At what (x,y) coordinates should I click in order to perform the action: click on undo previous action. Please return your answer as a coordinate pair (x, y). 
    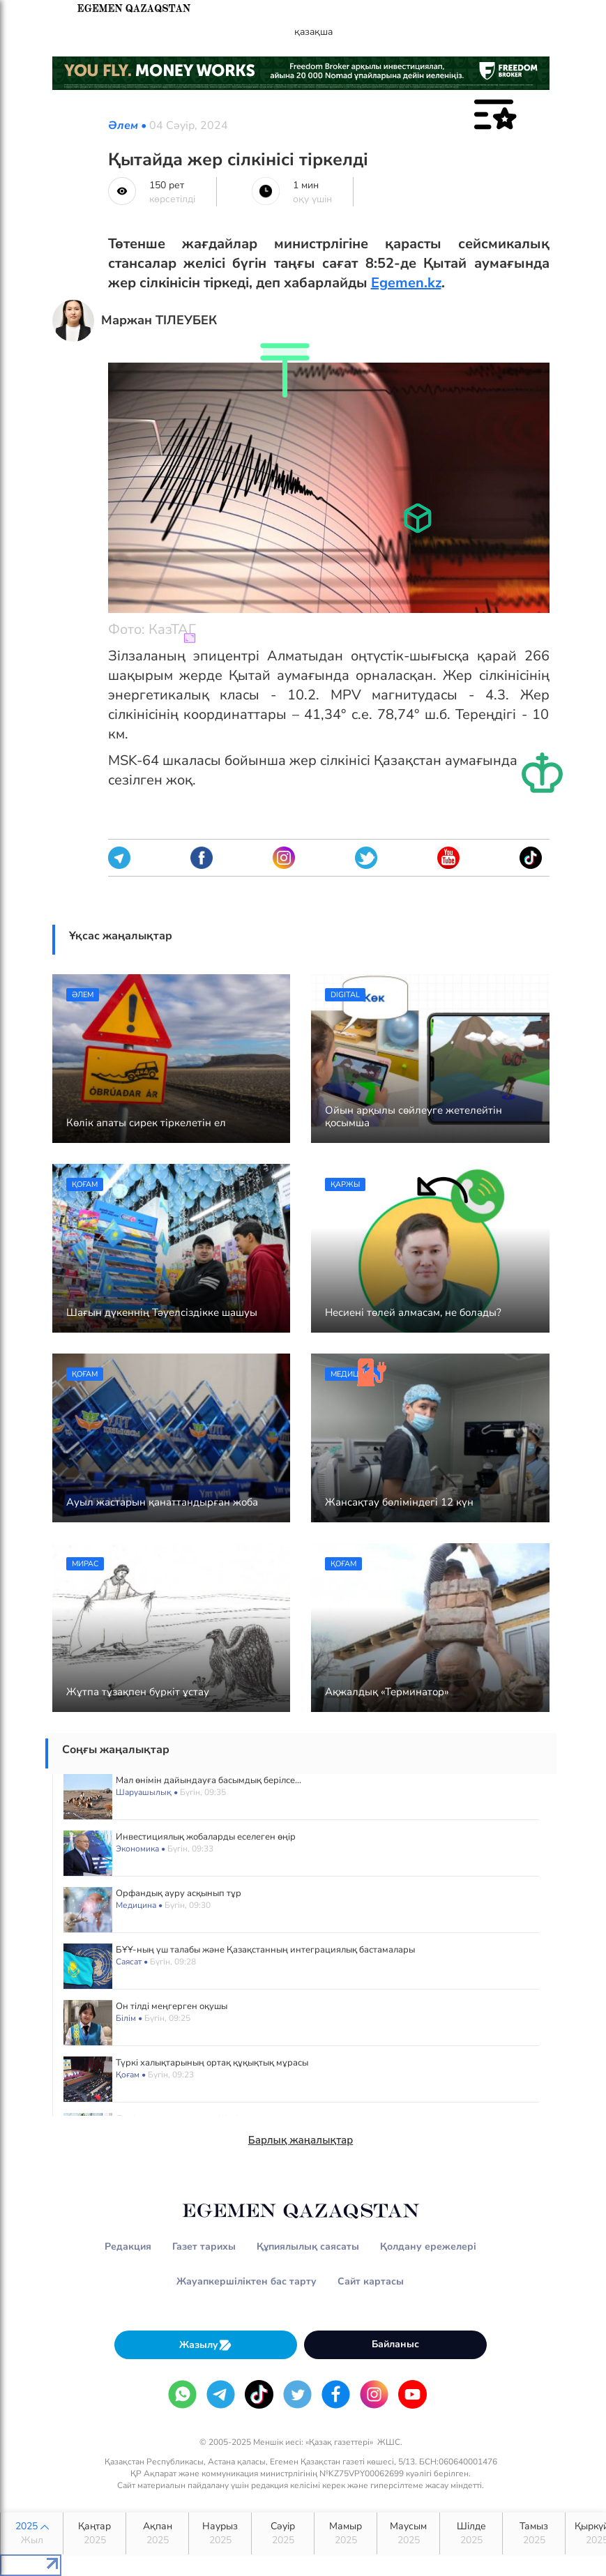
    Looking at the image, I should click on (444, 1188).